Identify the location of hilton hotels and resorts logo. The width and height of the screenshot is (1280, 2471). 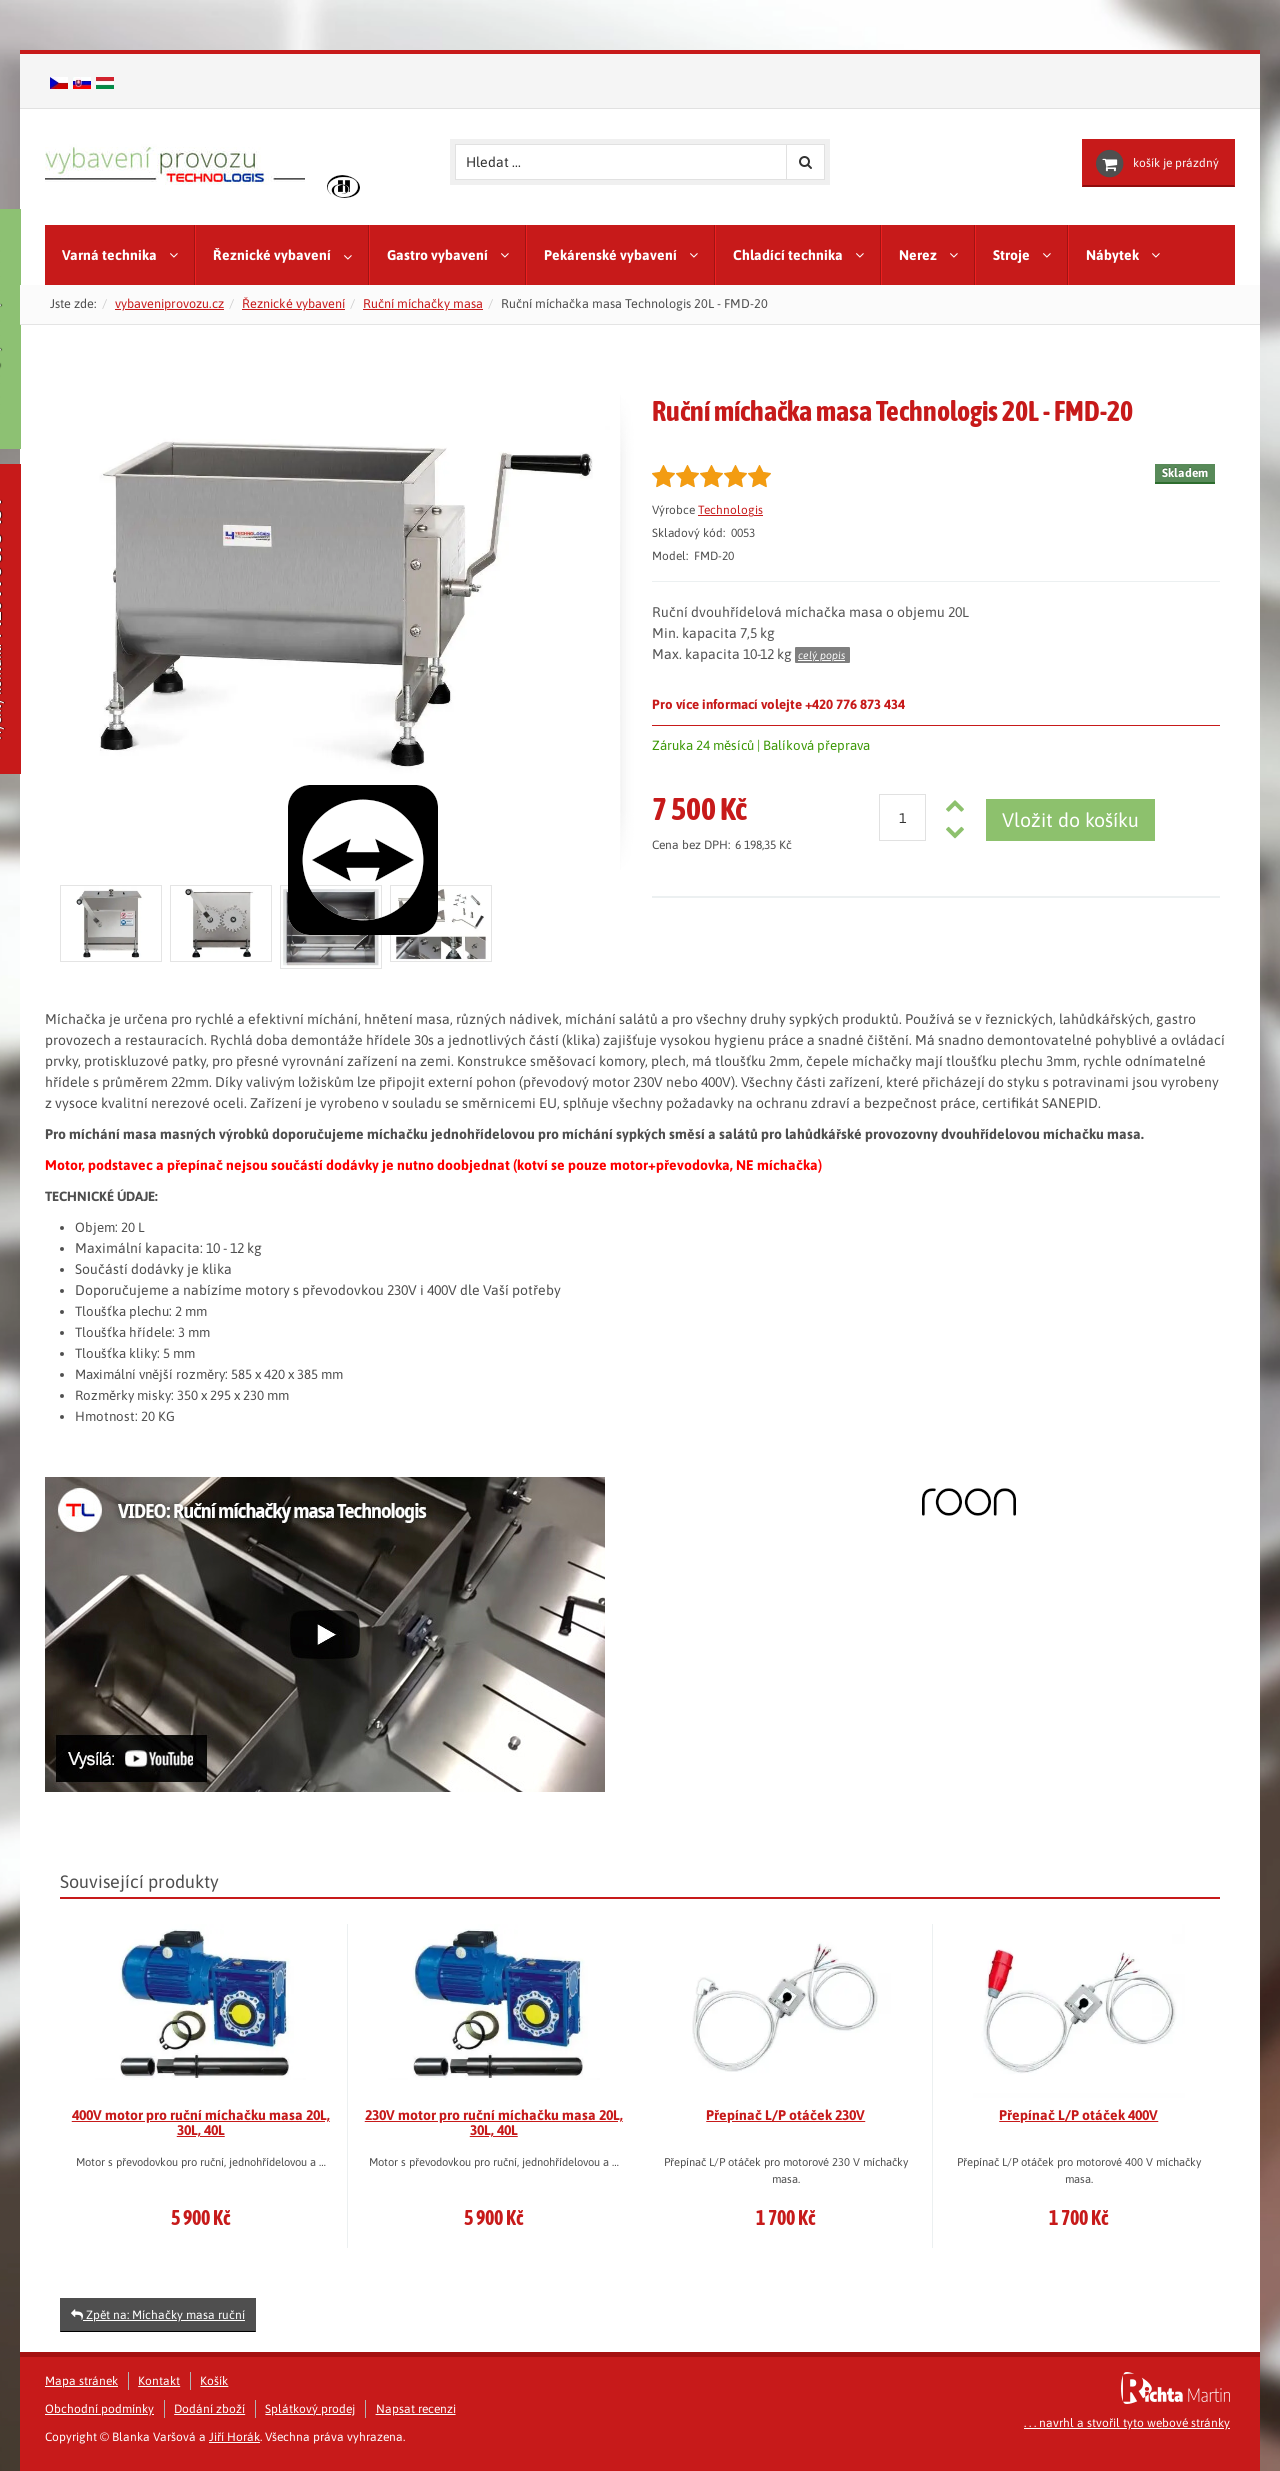
(343, 186).